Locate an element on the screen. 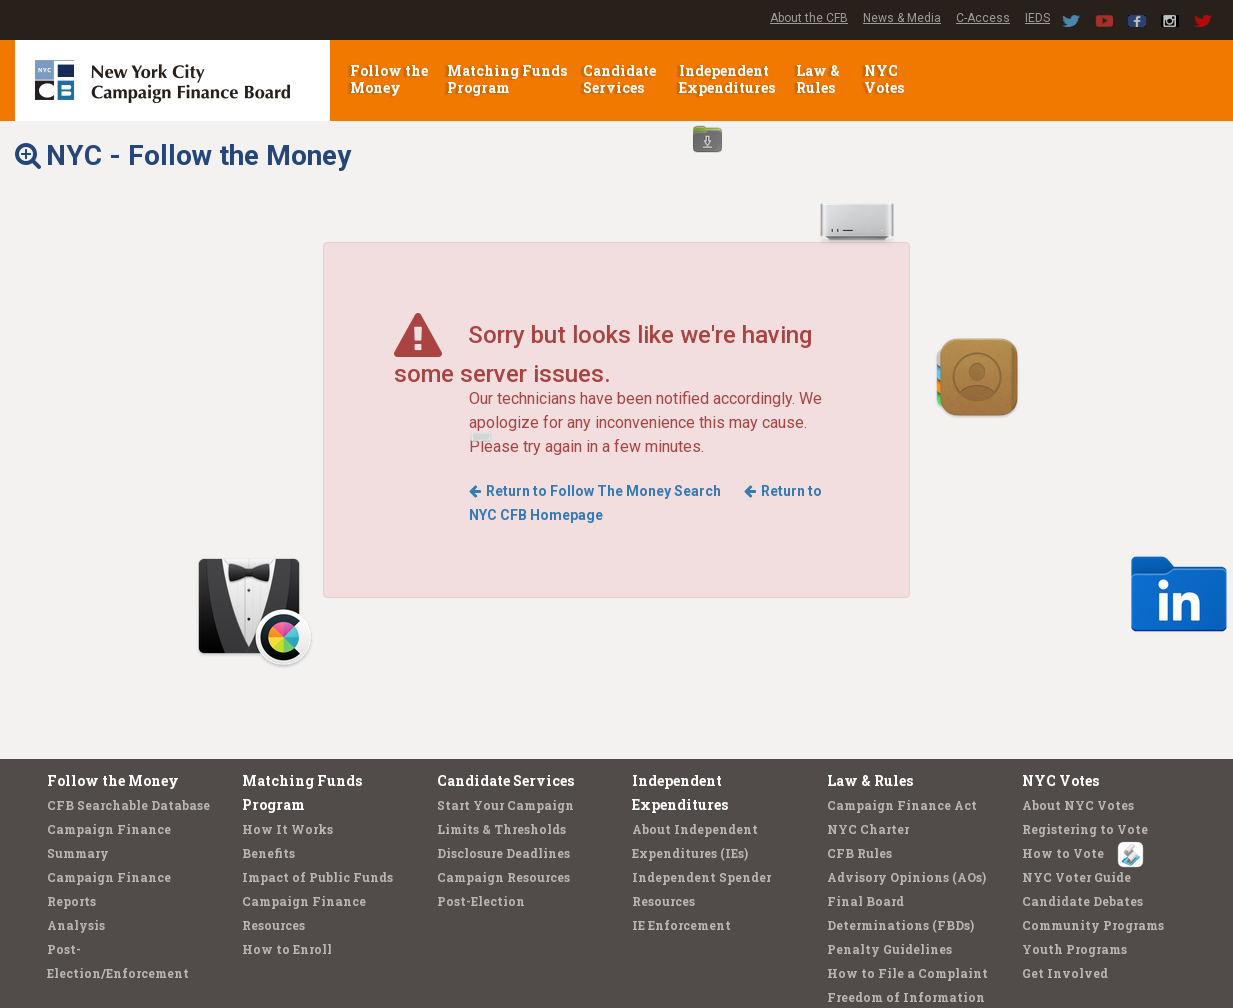 This screenshot has width=1233, height=1008. open folder containing linkedin-related files is located at coordinates (1178, 596).